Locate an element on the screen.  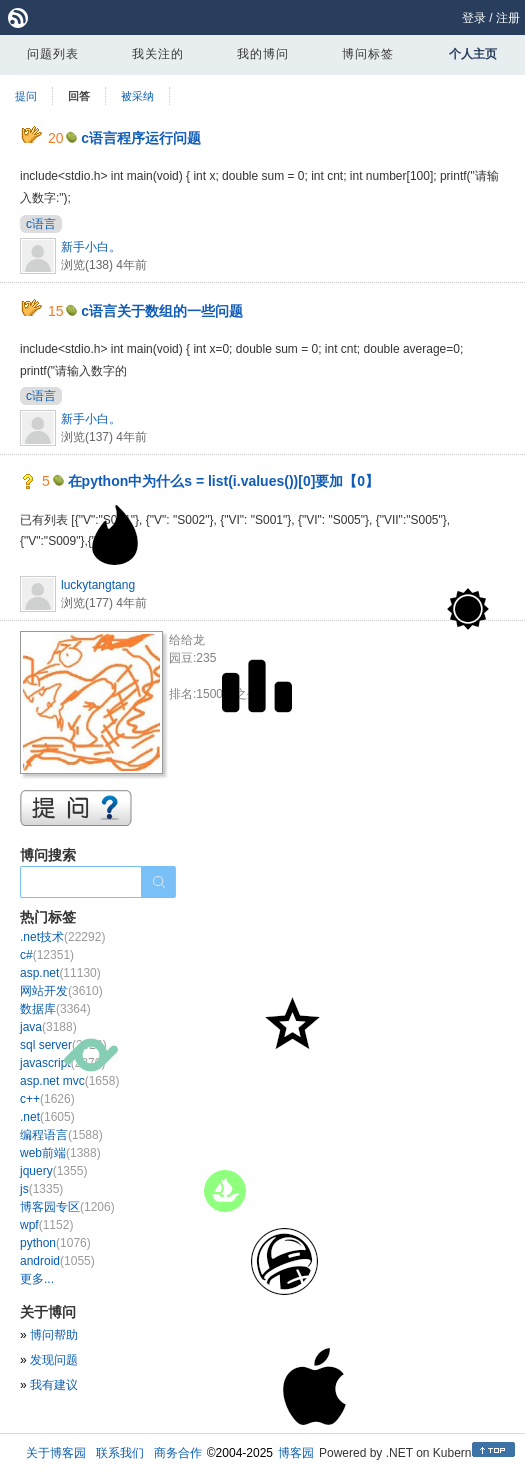
visit codeforces competitive programming platform is located at coordinates (257, 686).